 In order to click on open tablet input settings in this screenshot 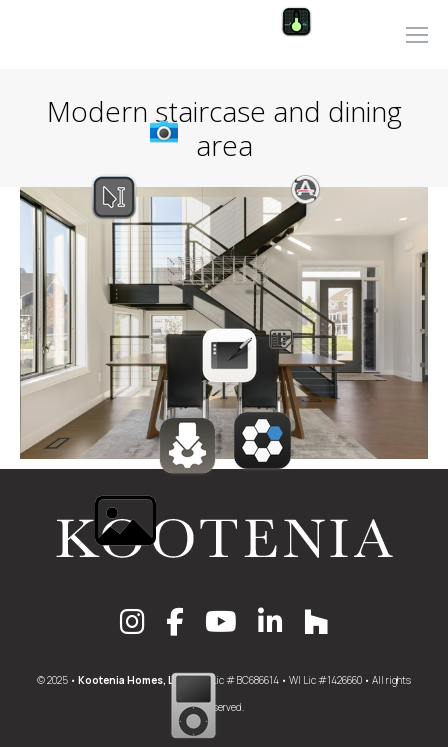, I will do `click(229, 355)`.